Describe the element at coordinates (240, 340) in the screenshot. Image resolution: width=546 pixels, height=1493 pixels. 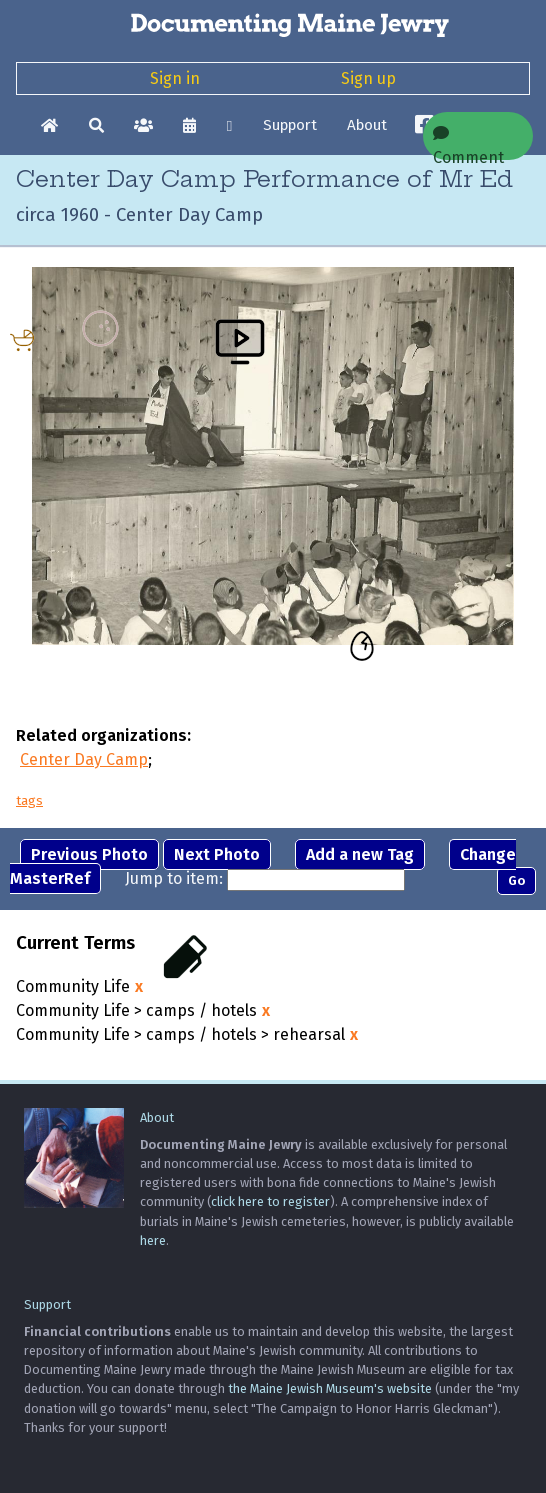
I see `play video on monitor or display` at that location.